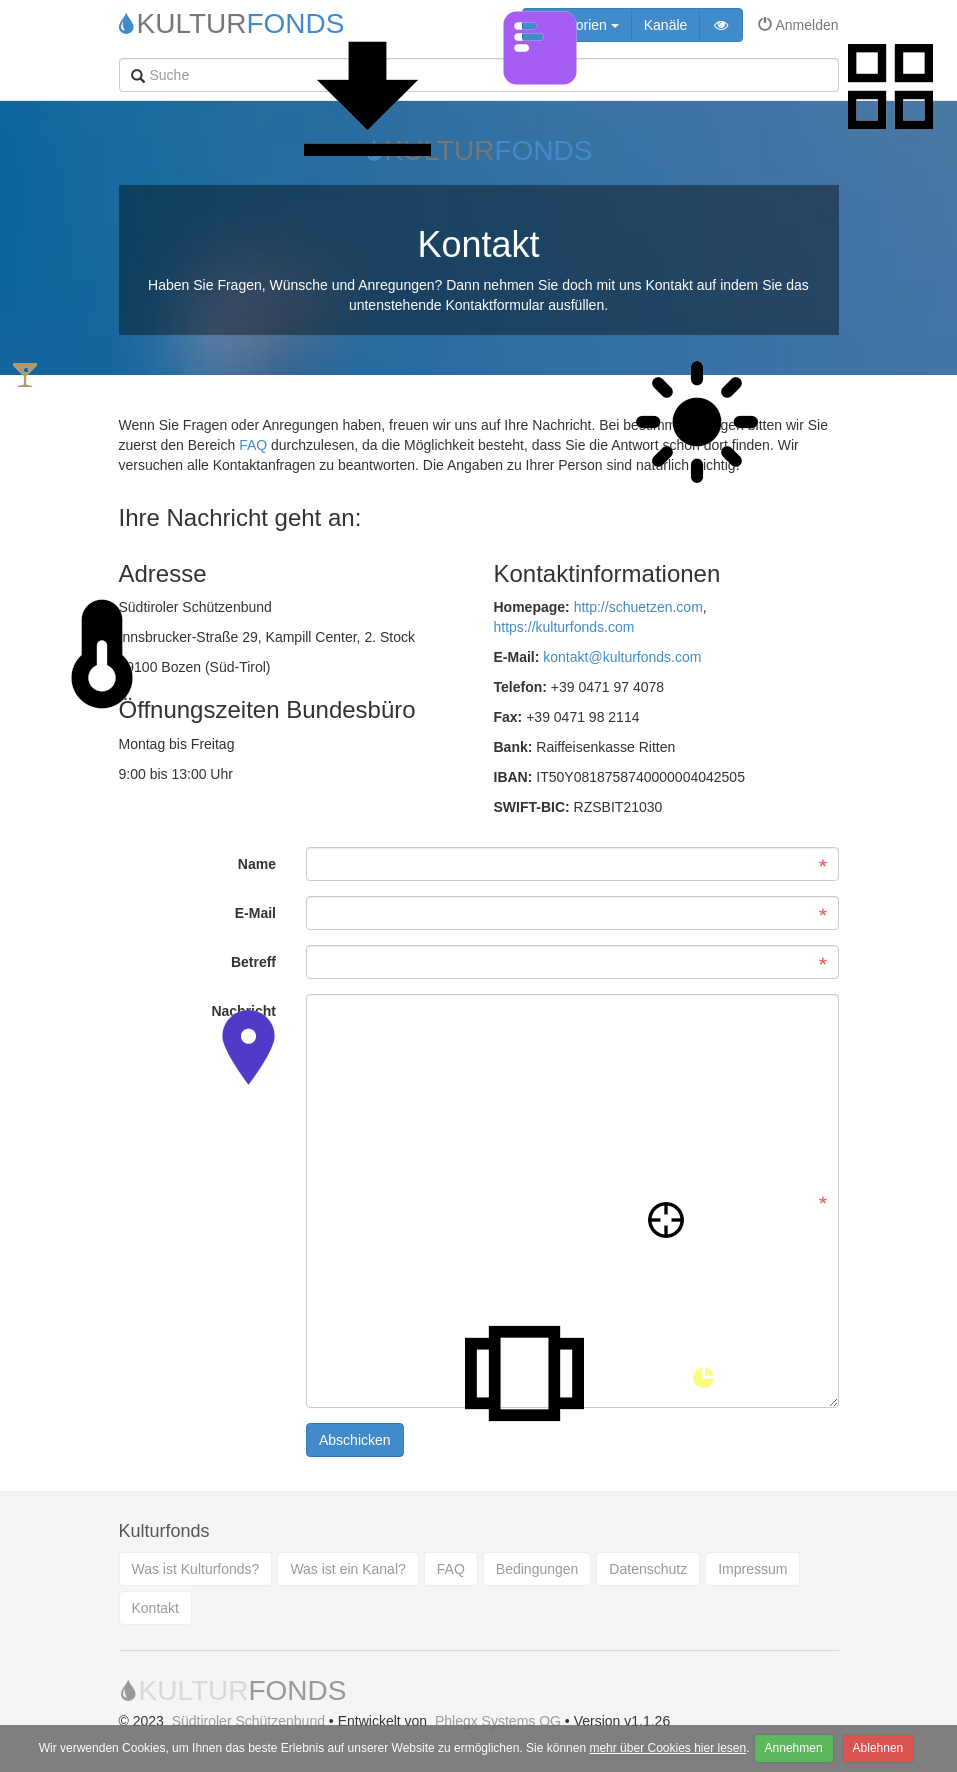 Image resolution: width=957 pixels, height=1772 pixels. What do you see at coordinates (25, 375) in the screenshot?
I see `view drink menu or beverage options` at bounding box center [25, 375].